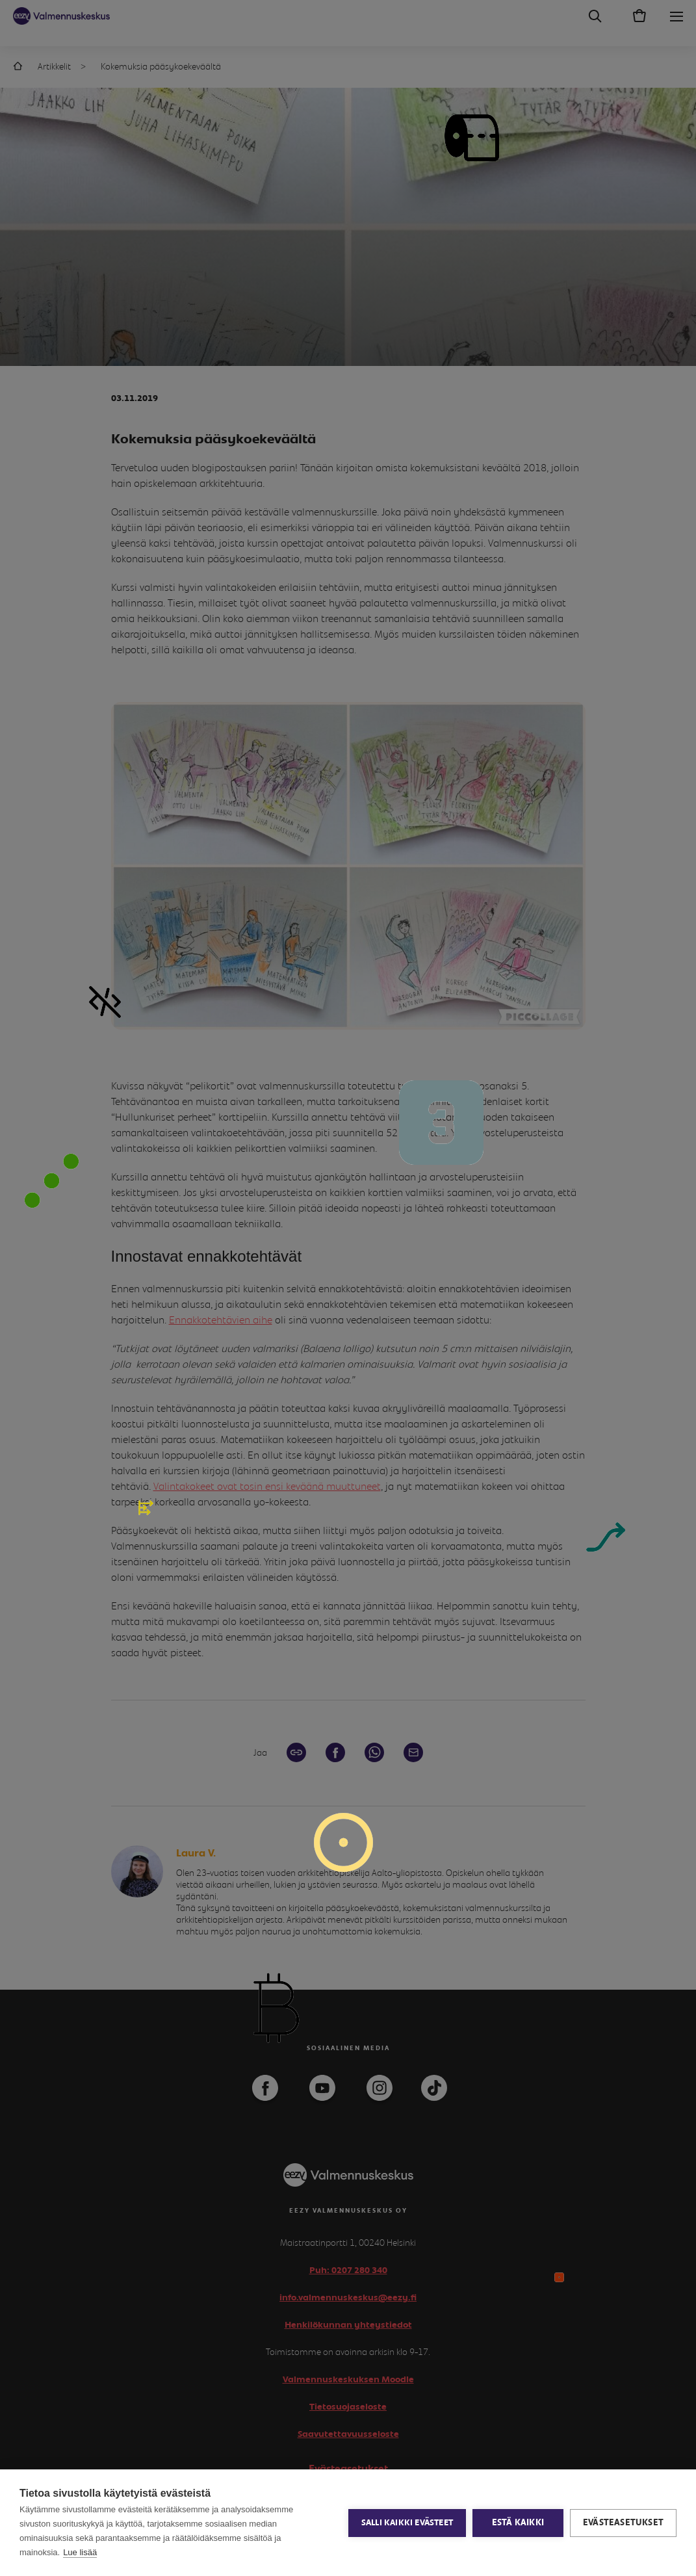  I want to click on bathroom or restroom location indicator, so click(472, 138).